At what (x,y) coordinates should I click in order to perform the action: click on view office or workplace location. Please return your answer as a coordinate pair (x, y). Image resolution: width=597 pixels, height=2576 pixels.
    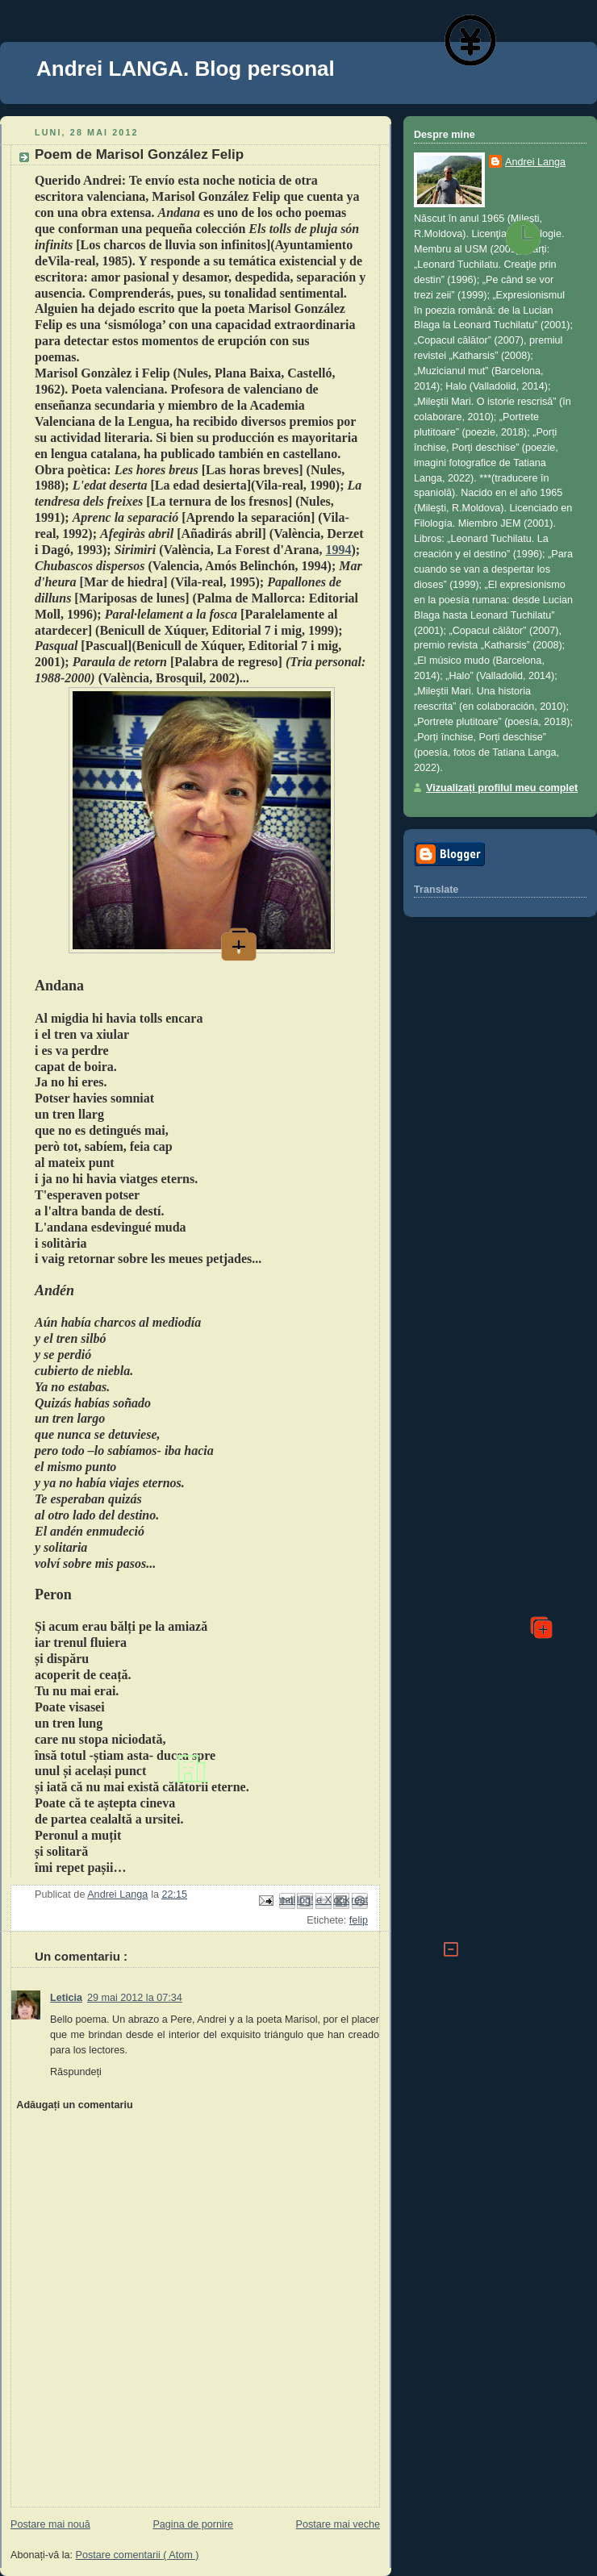
    Looking at the image, I should click on (190, 1769).